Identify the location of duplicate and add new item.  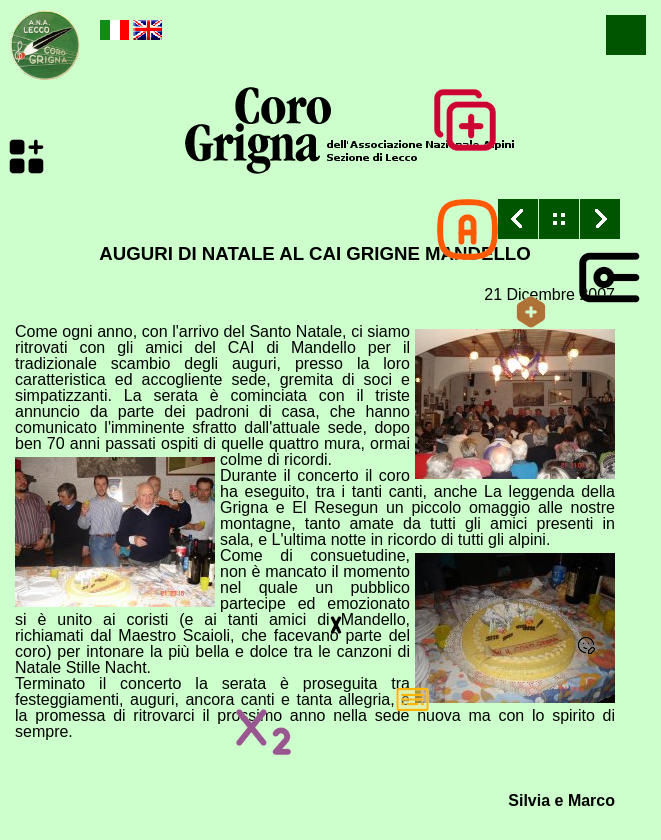
(465, 120).